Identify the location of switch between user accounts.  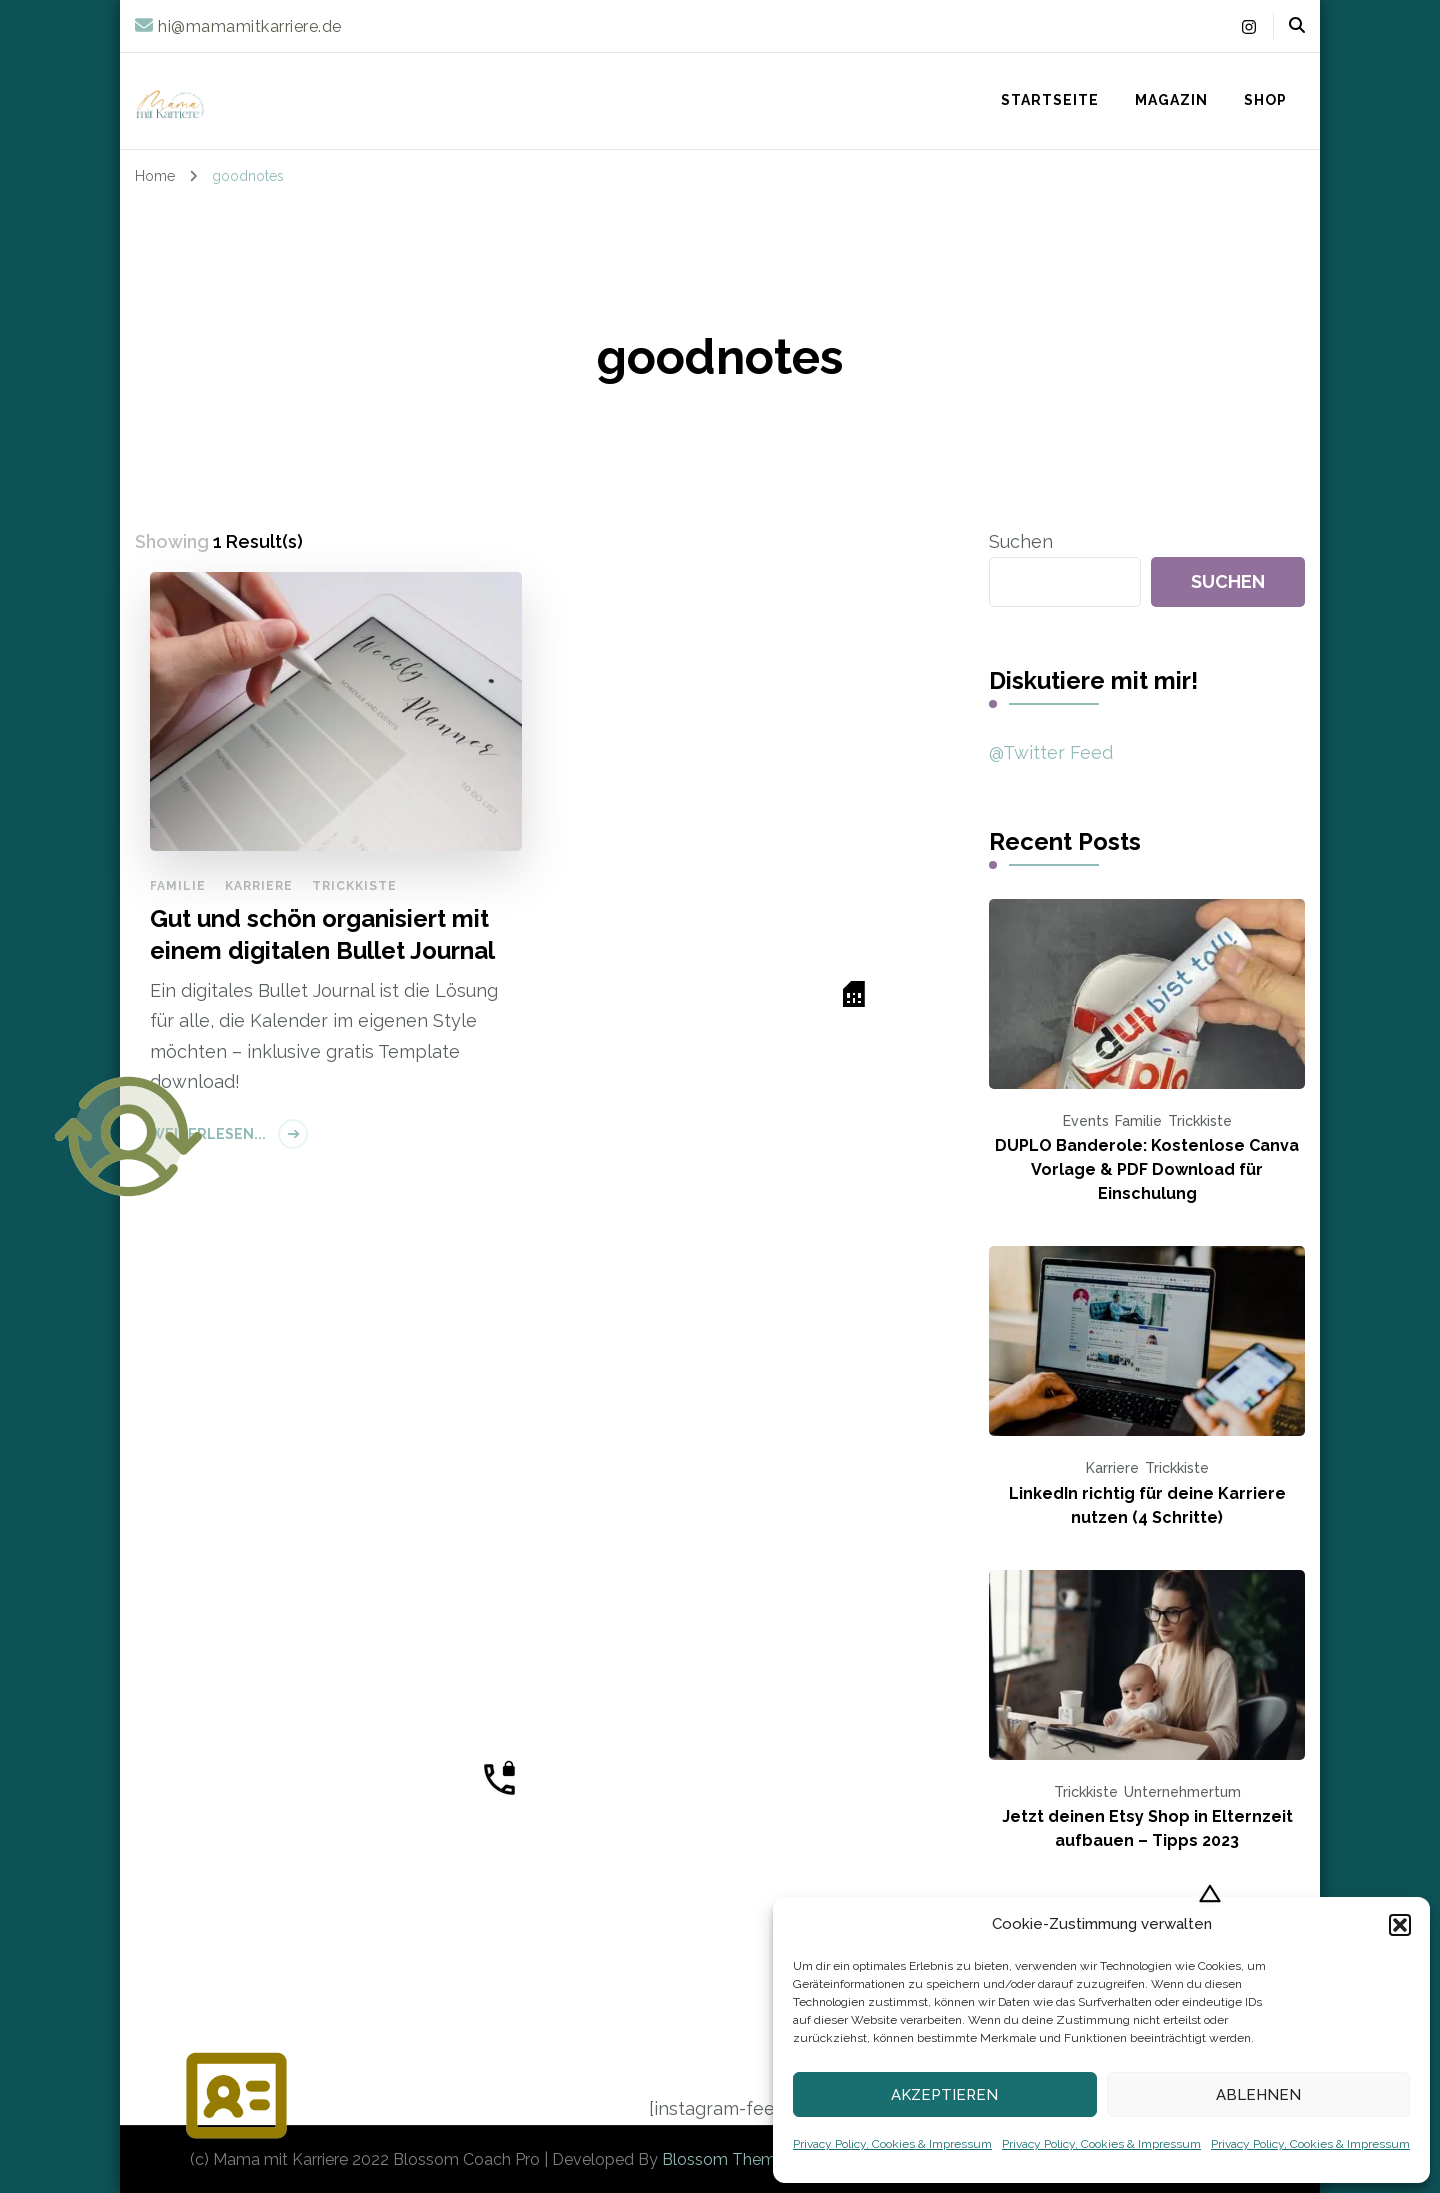
(128, 1136).